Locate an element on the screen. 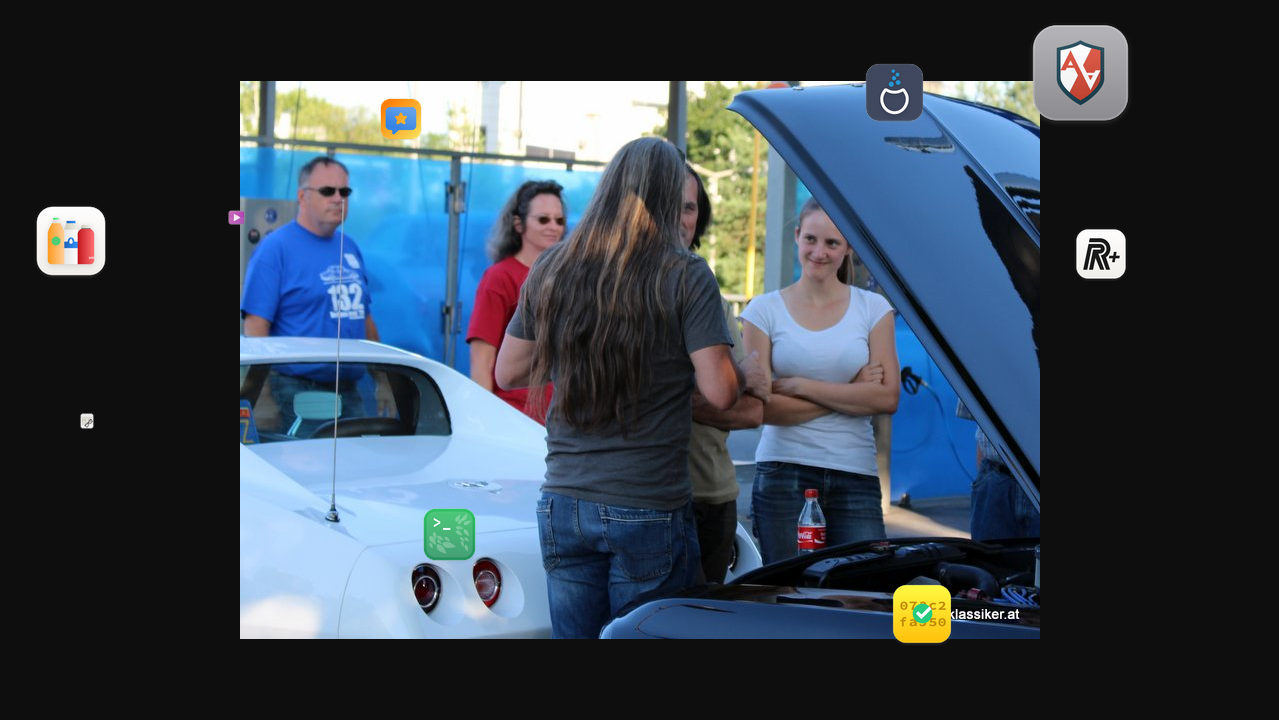 Image resolution: width=1279 pixels, height=720 pixels. open collision hash verification app is located at coordinates (922, 614).